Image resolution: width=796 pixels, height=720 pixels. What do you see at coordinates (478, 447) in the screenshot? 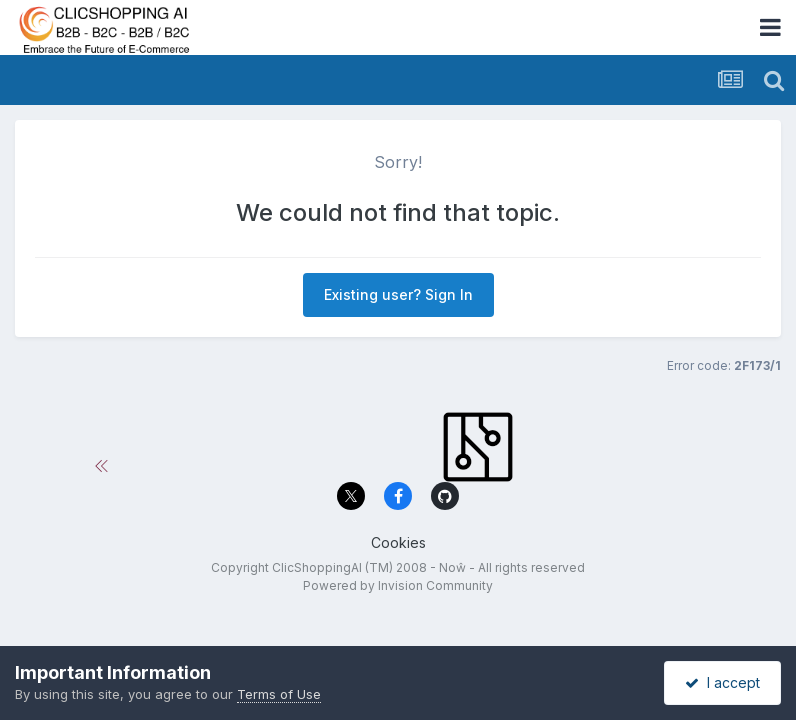
I see `access hardware or circuit settings` at bounding box center [478, 447].